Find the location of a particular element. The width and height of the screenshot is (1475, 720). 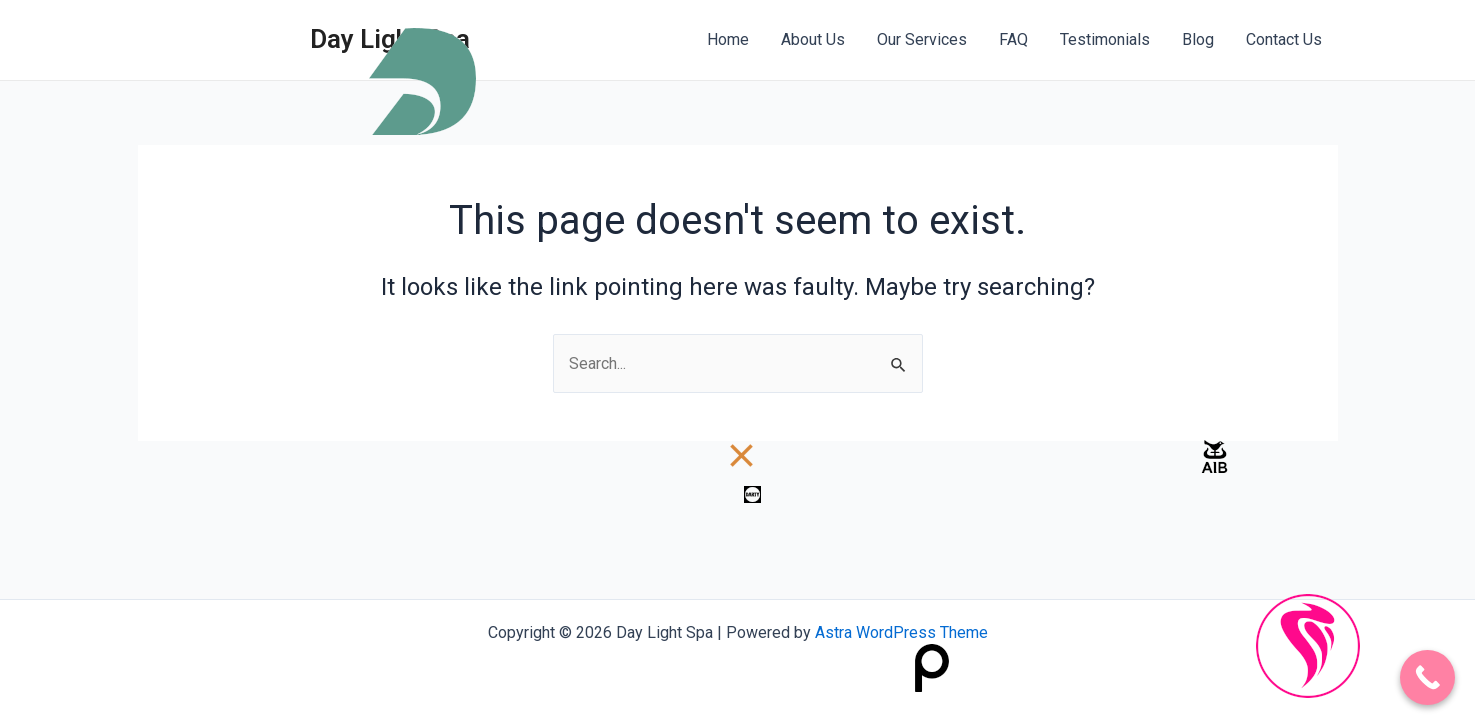

AIB (Allied Irish Banks) logo is located at coordinates (1214, 456).